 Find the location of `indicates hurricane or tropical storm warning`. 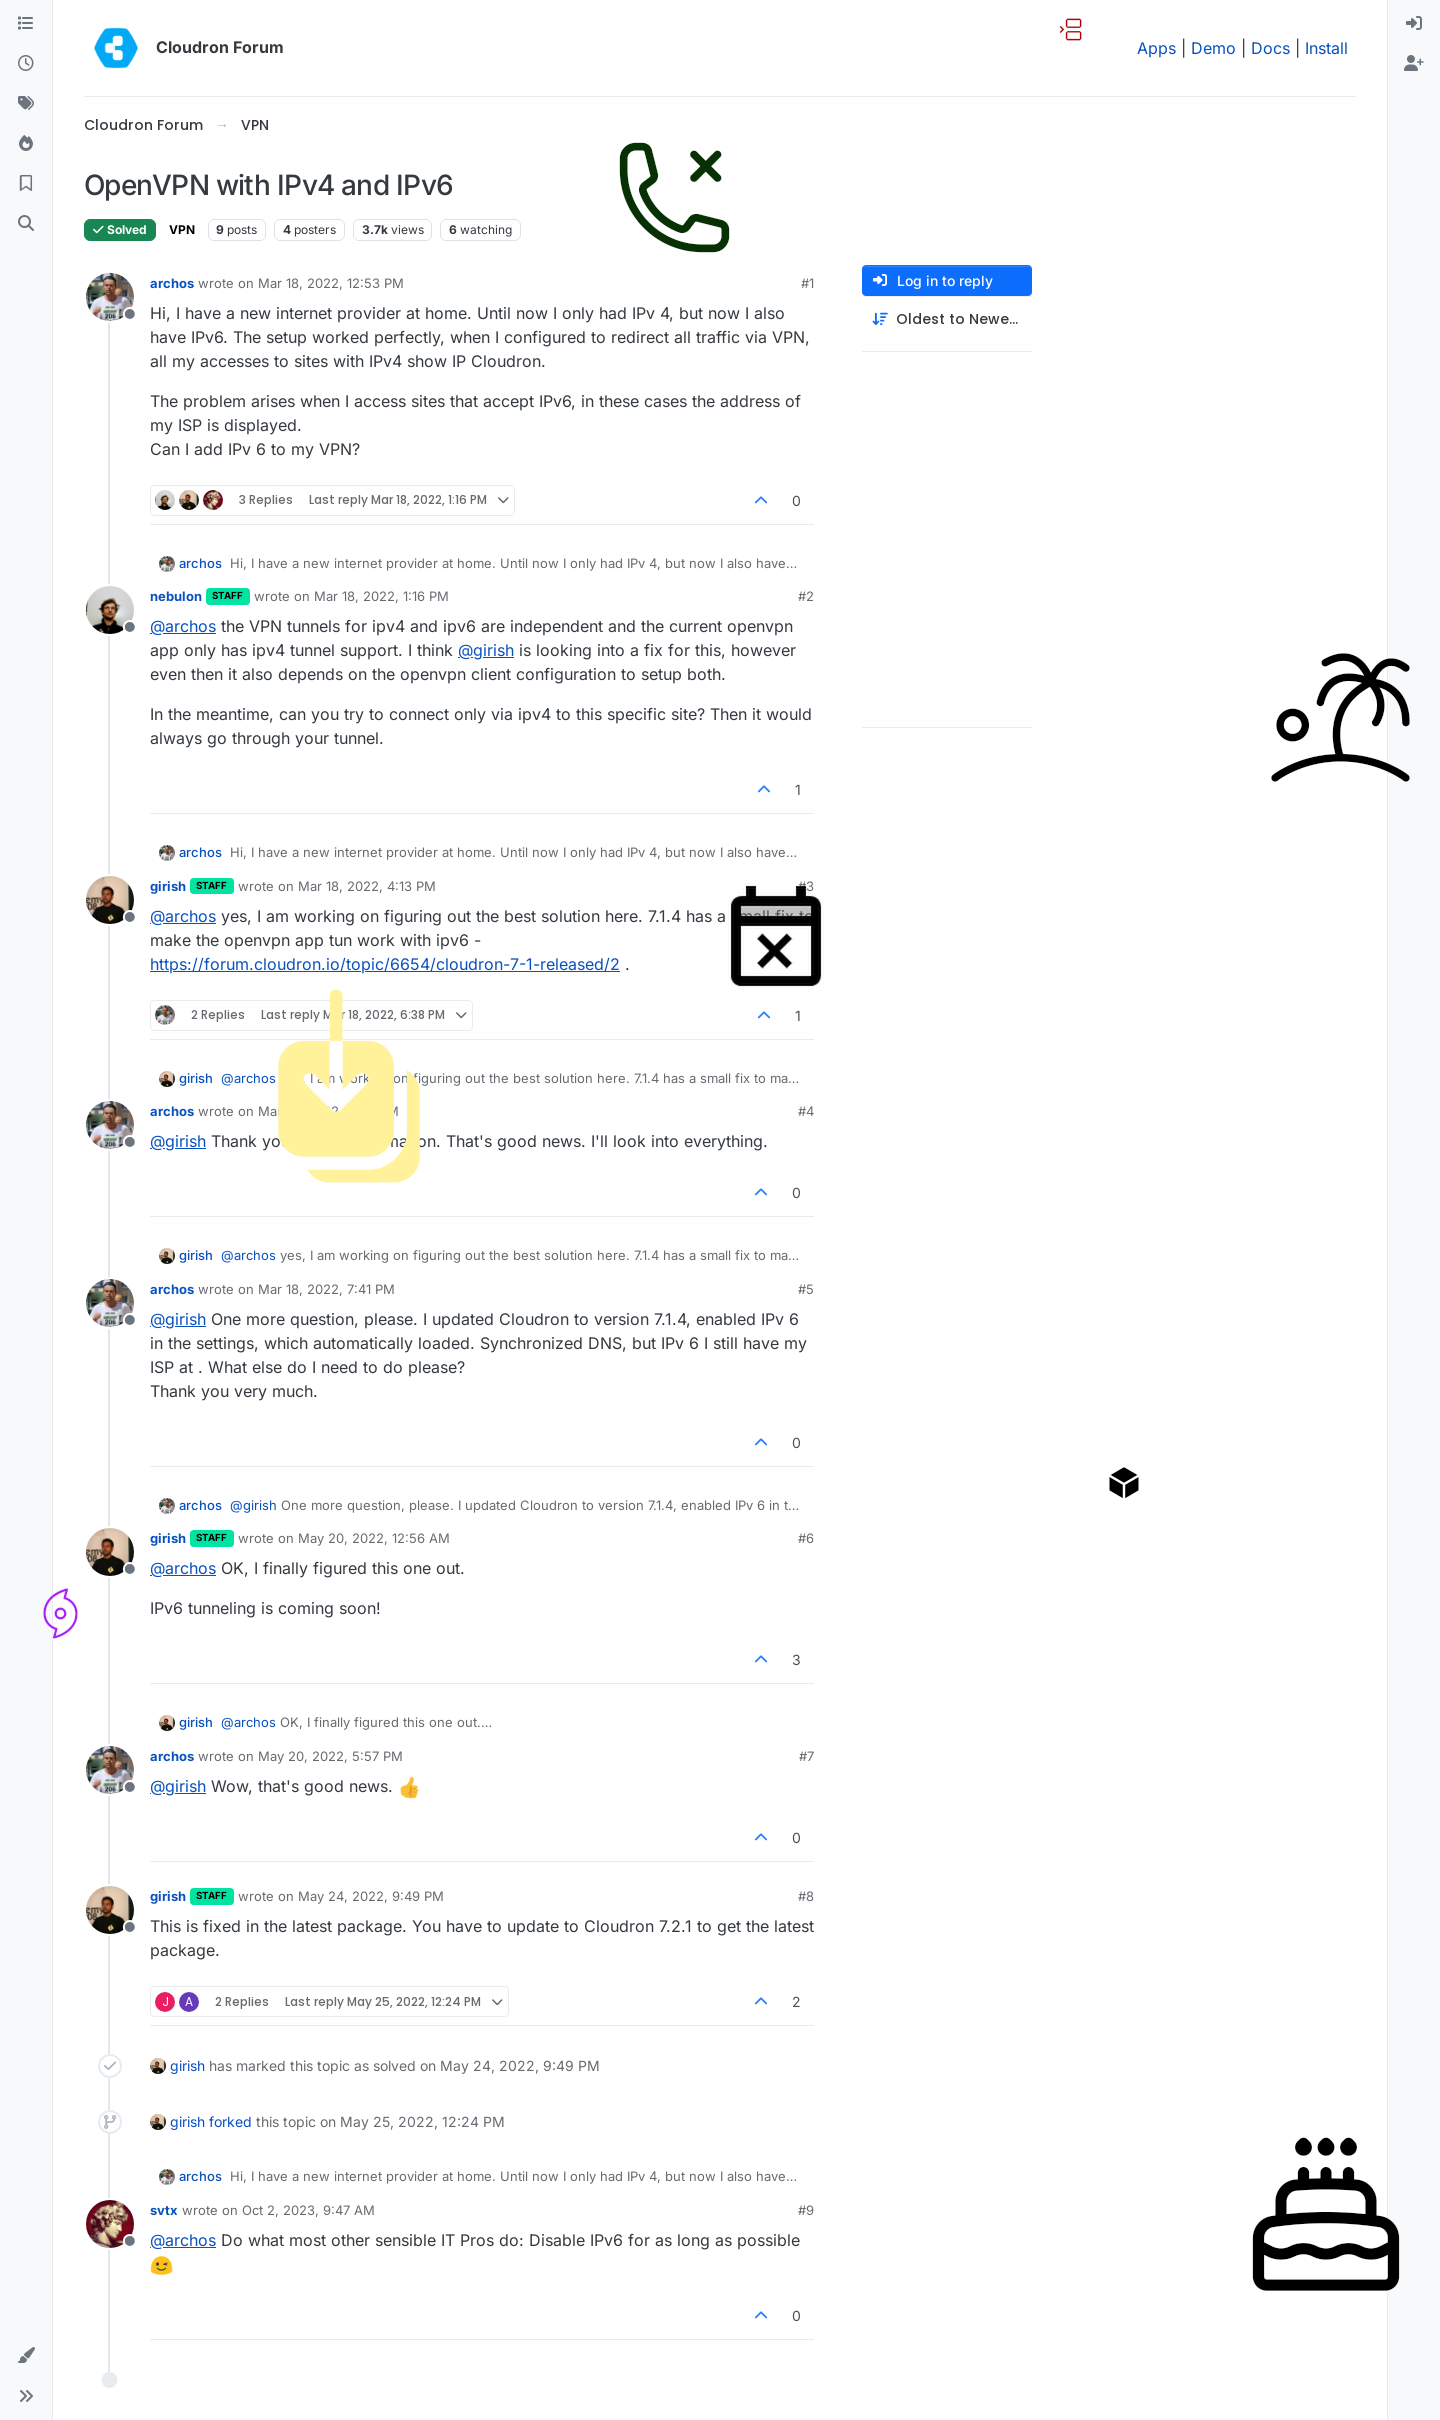

indicates hurricane or tropical storm warning is located at coordinates (60, 1613).